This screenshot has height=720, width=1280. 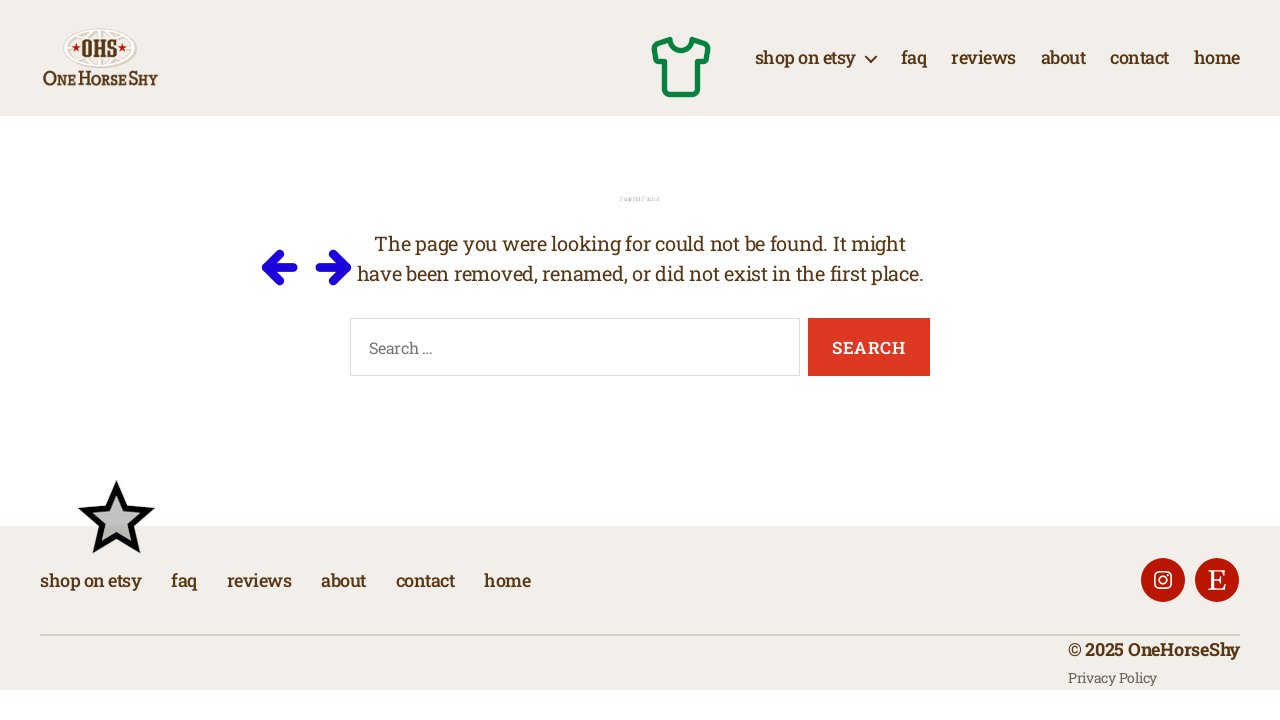 I want to click on adjust horizontal position or spacing, so click(x=306, y=267).